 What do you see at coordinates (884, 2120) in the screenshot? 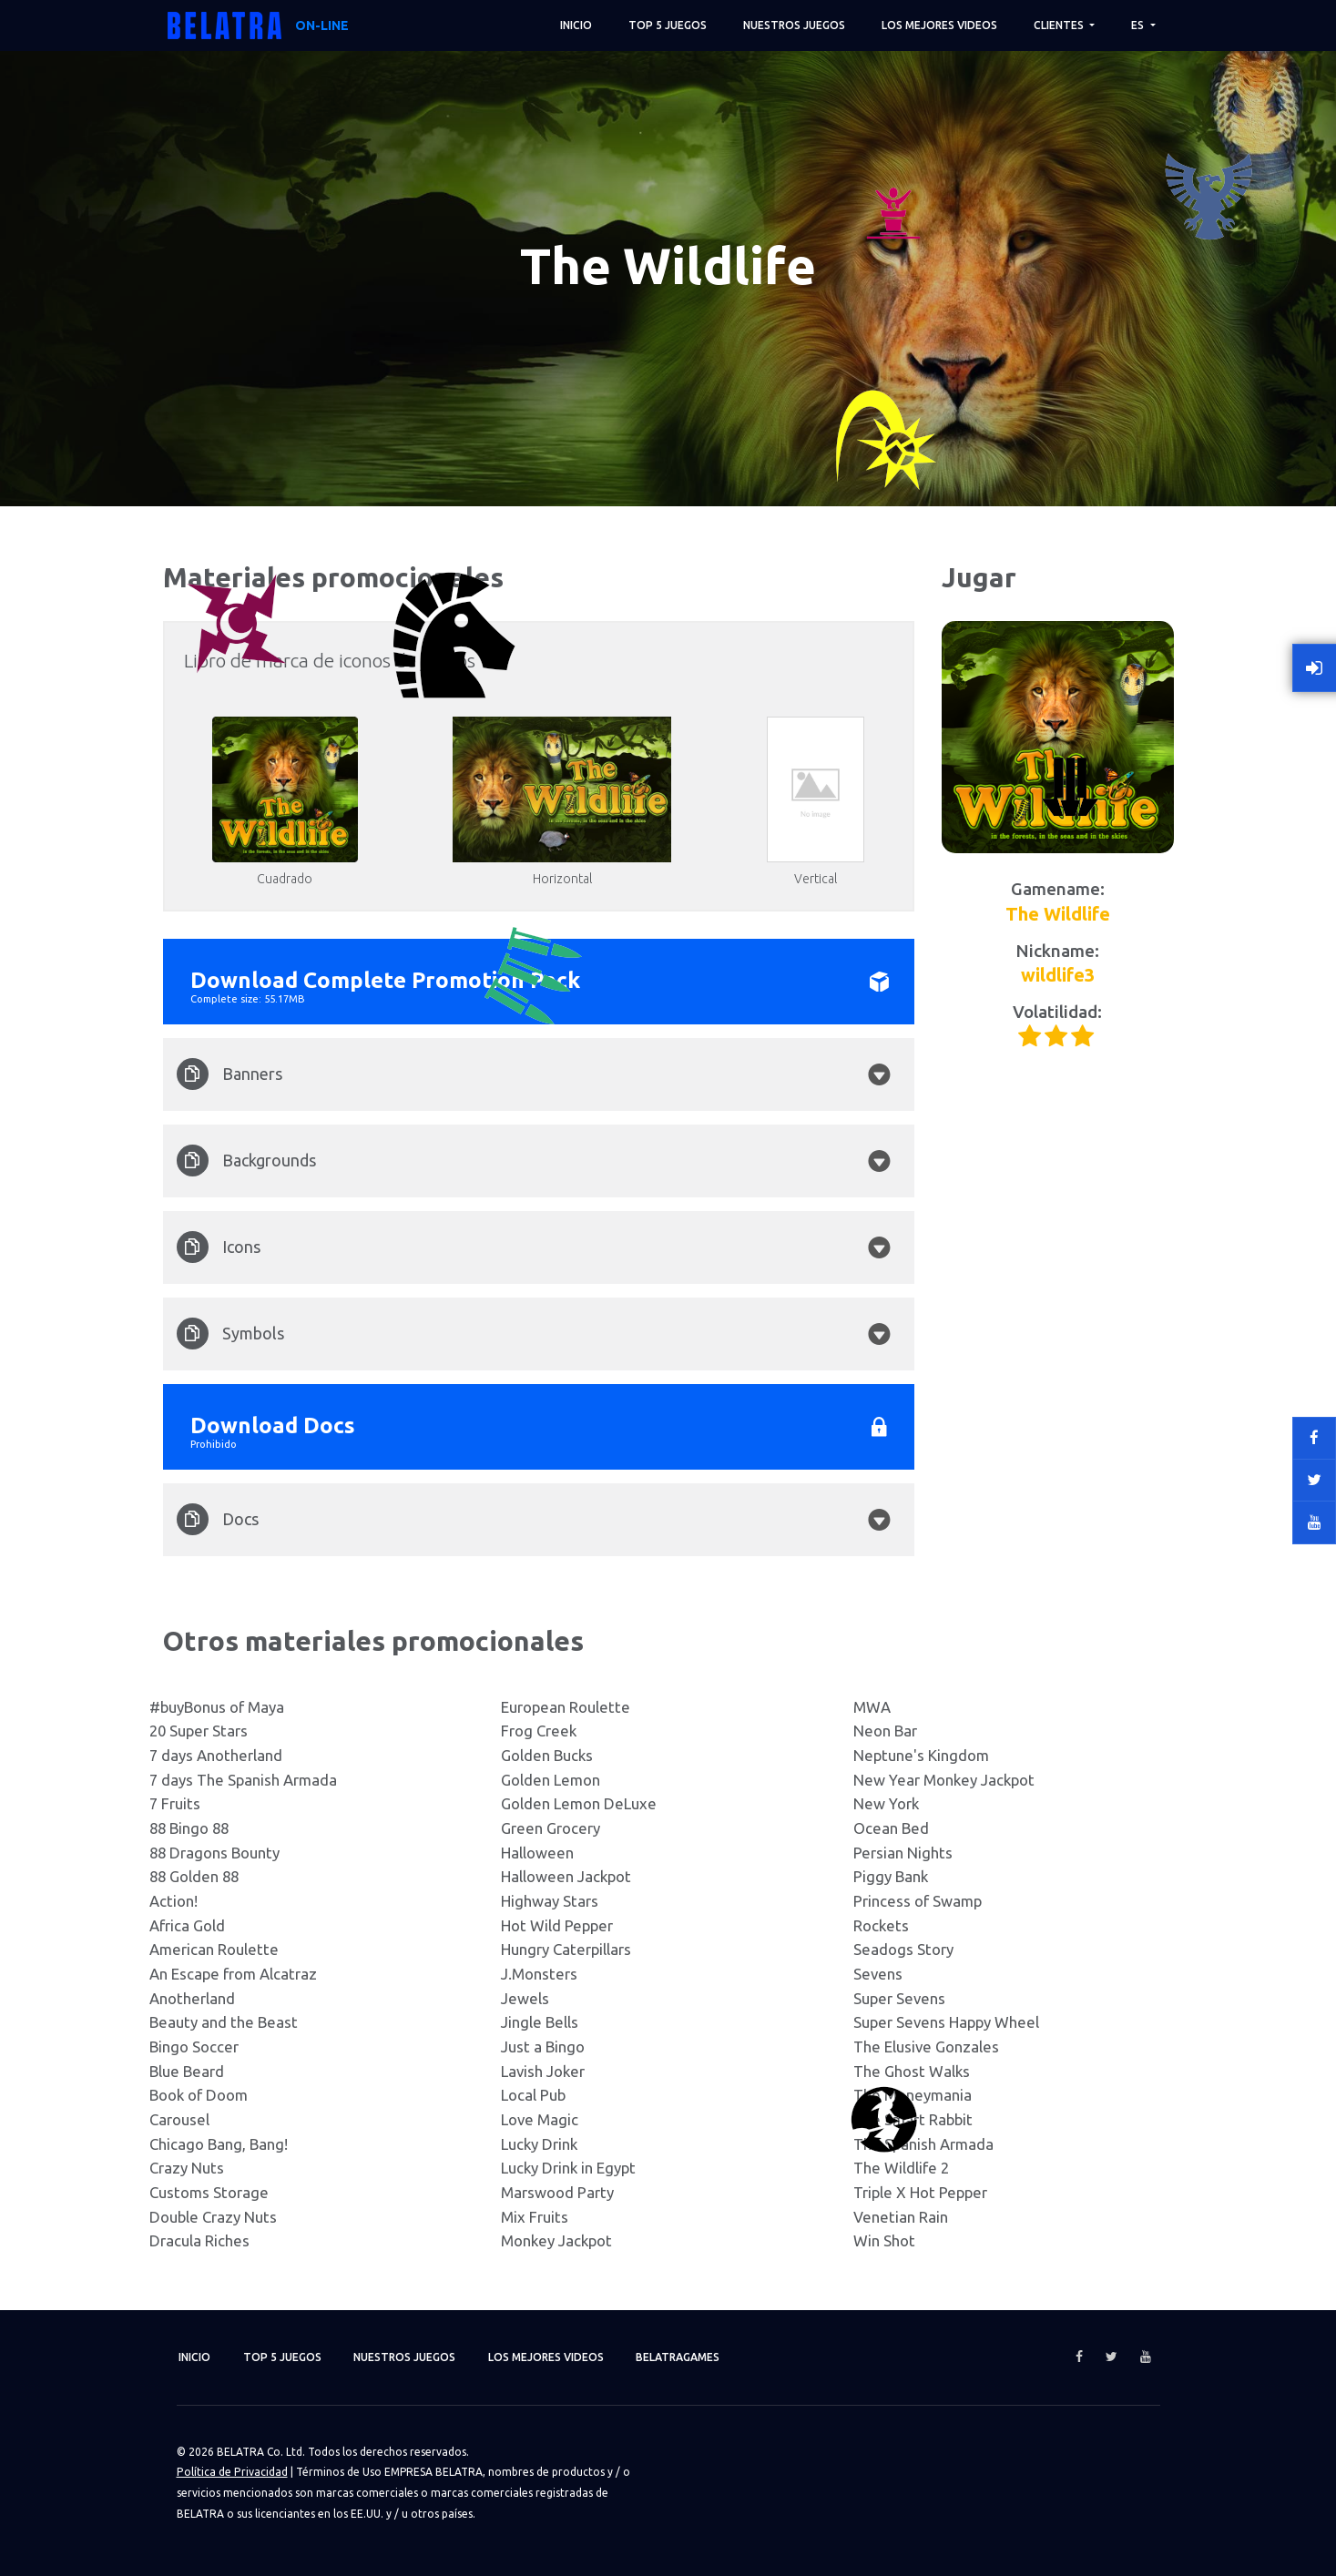
I see `witch character or Halloween-themed game element` at bounding box center [884, 2120].